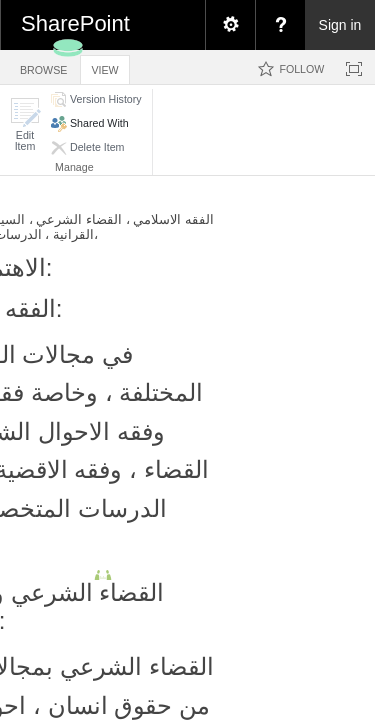  Describe the element at coordinates (68, 48) in the screenshot. I see `view your token balance` at that location.